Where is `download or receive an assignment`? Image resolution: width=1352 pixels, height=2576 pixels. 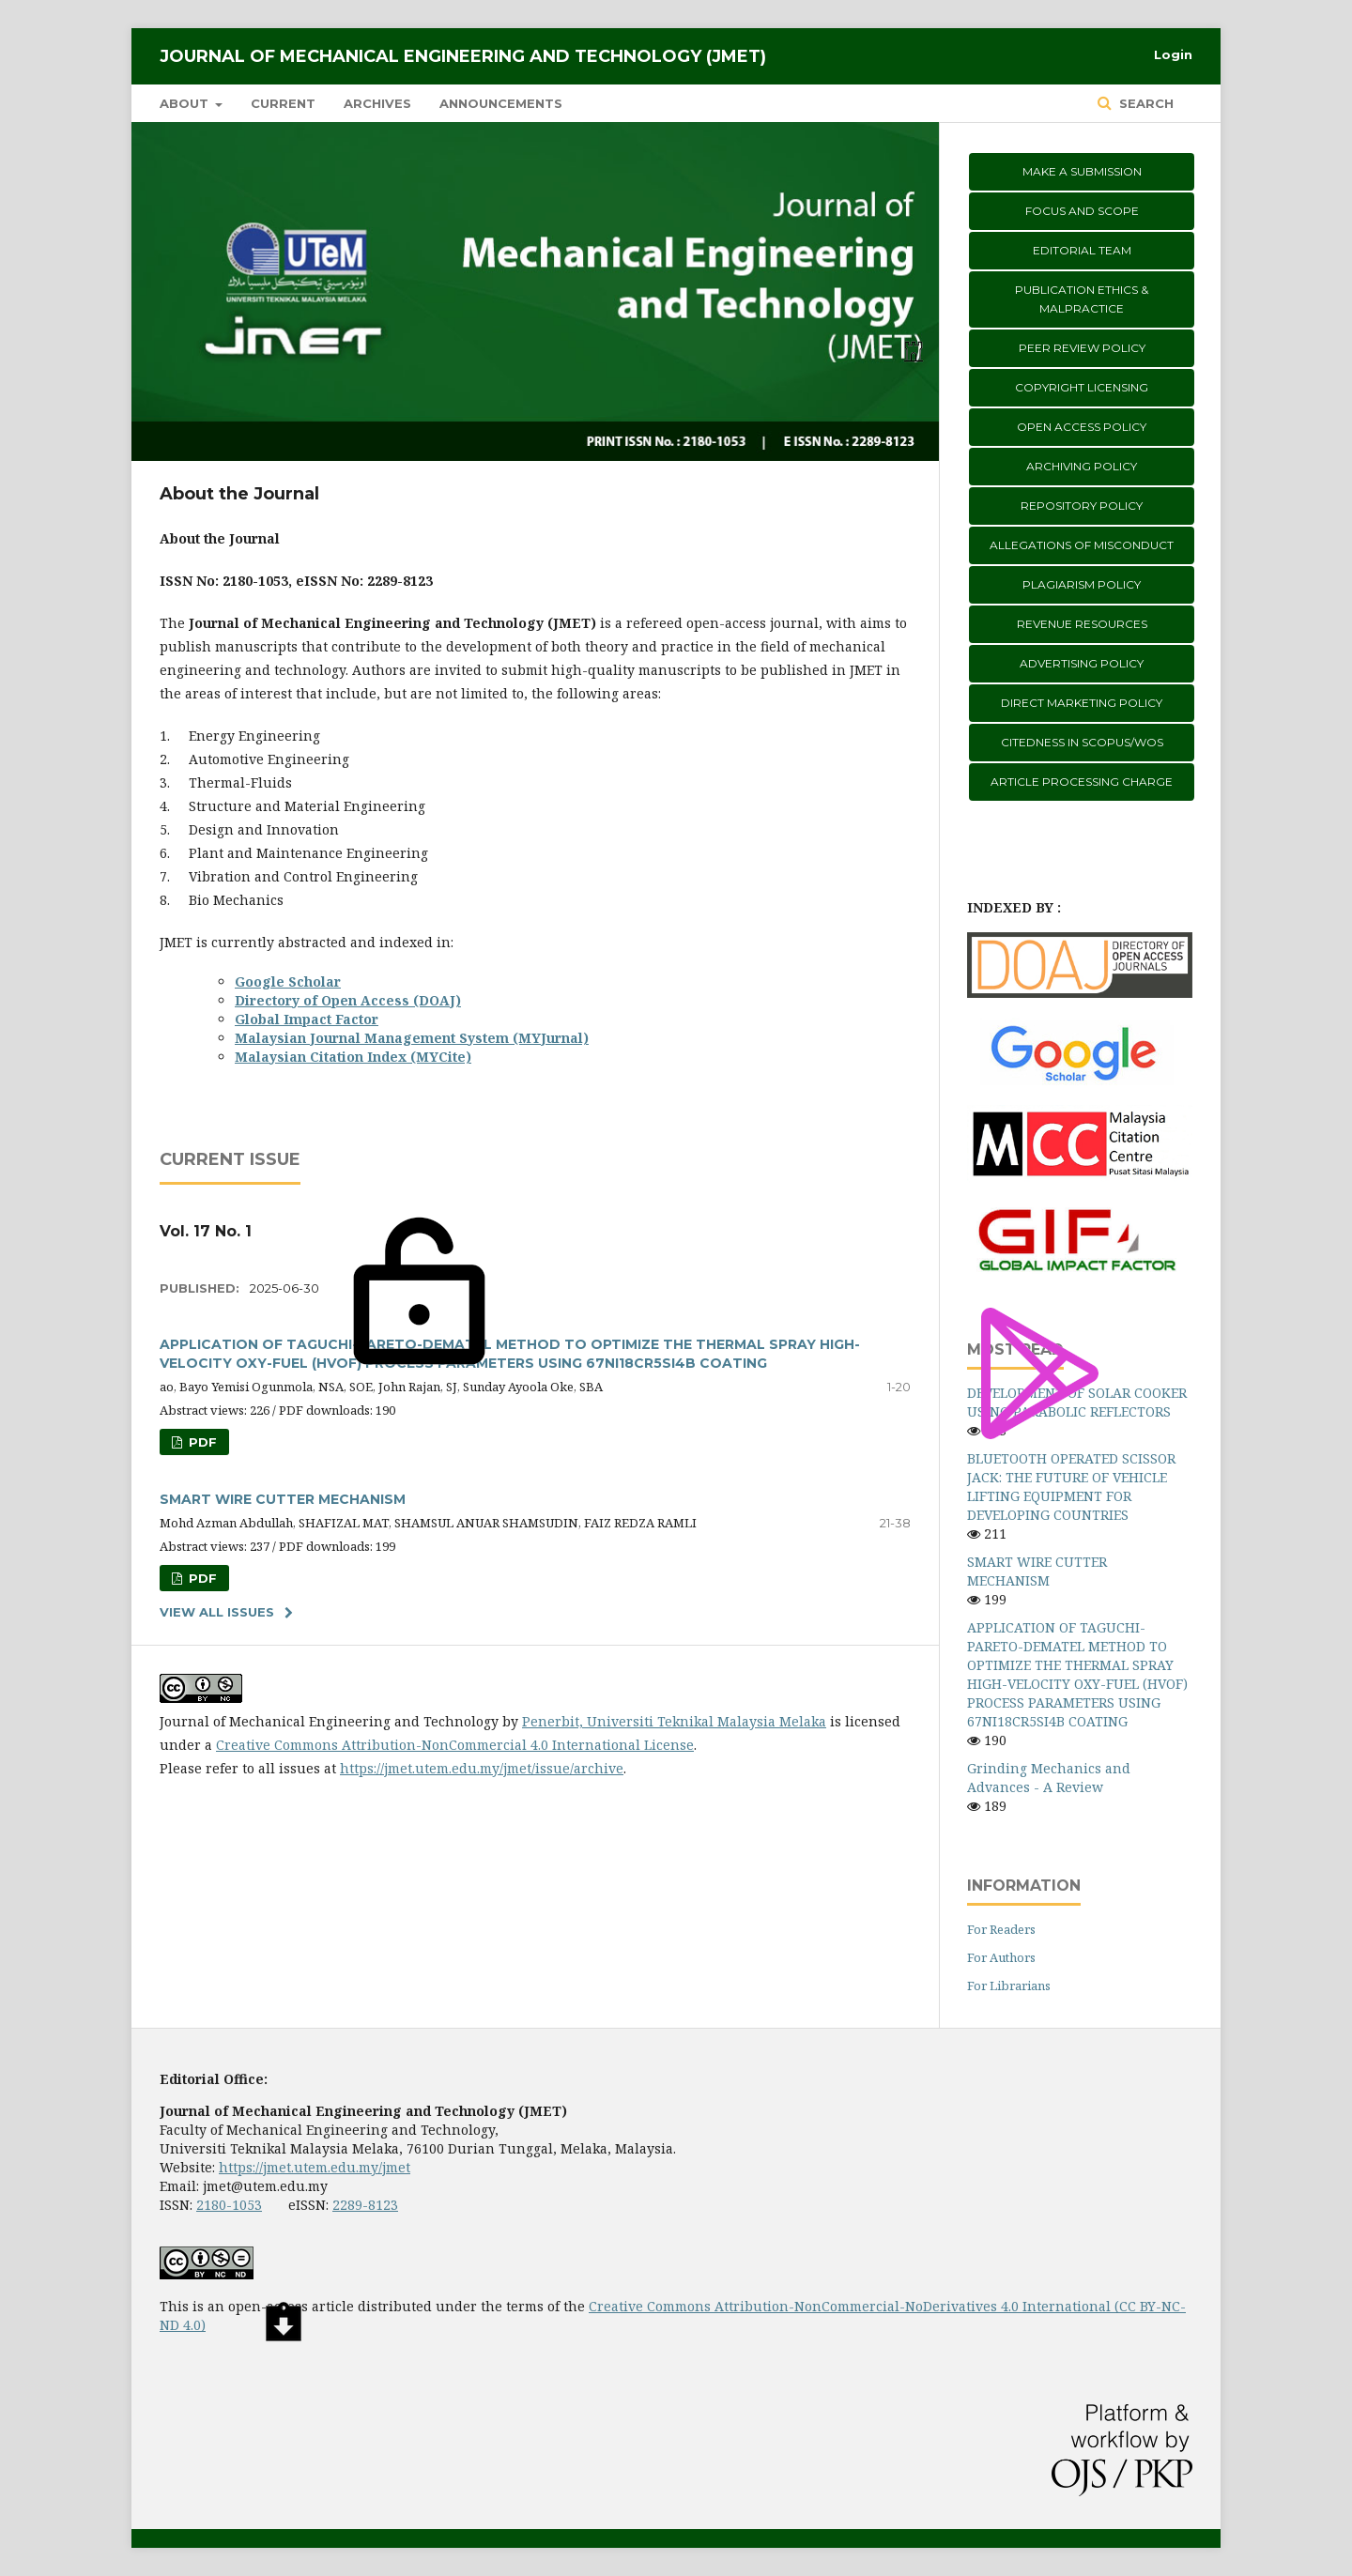 download or receive an assignment is located at coordinates (284, 2323).